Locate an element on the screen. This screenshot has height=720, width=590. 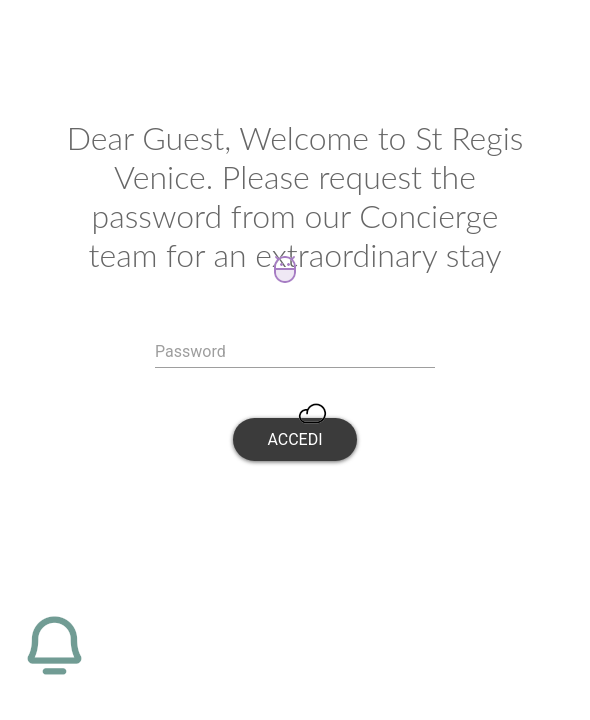
android device or system settings is located at coordinates (285, 269).